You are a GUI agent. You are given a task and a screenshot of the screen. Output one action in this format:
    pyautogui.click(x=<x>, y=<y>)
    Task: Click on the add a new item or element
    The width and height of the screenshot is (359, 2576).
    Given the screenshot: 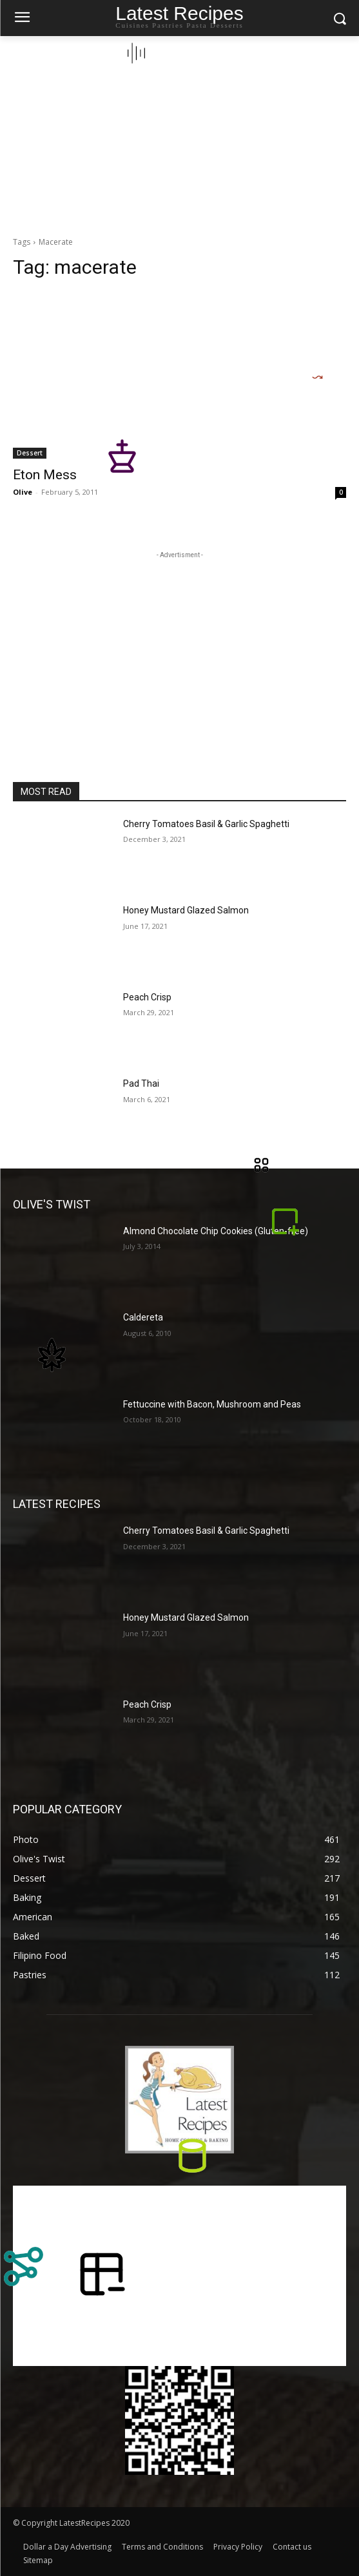 What is the action you would take?
    pyautogui.click(x=285, y=1221)
    